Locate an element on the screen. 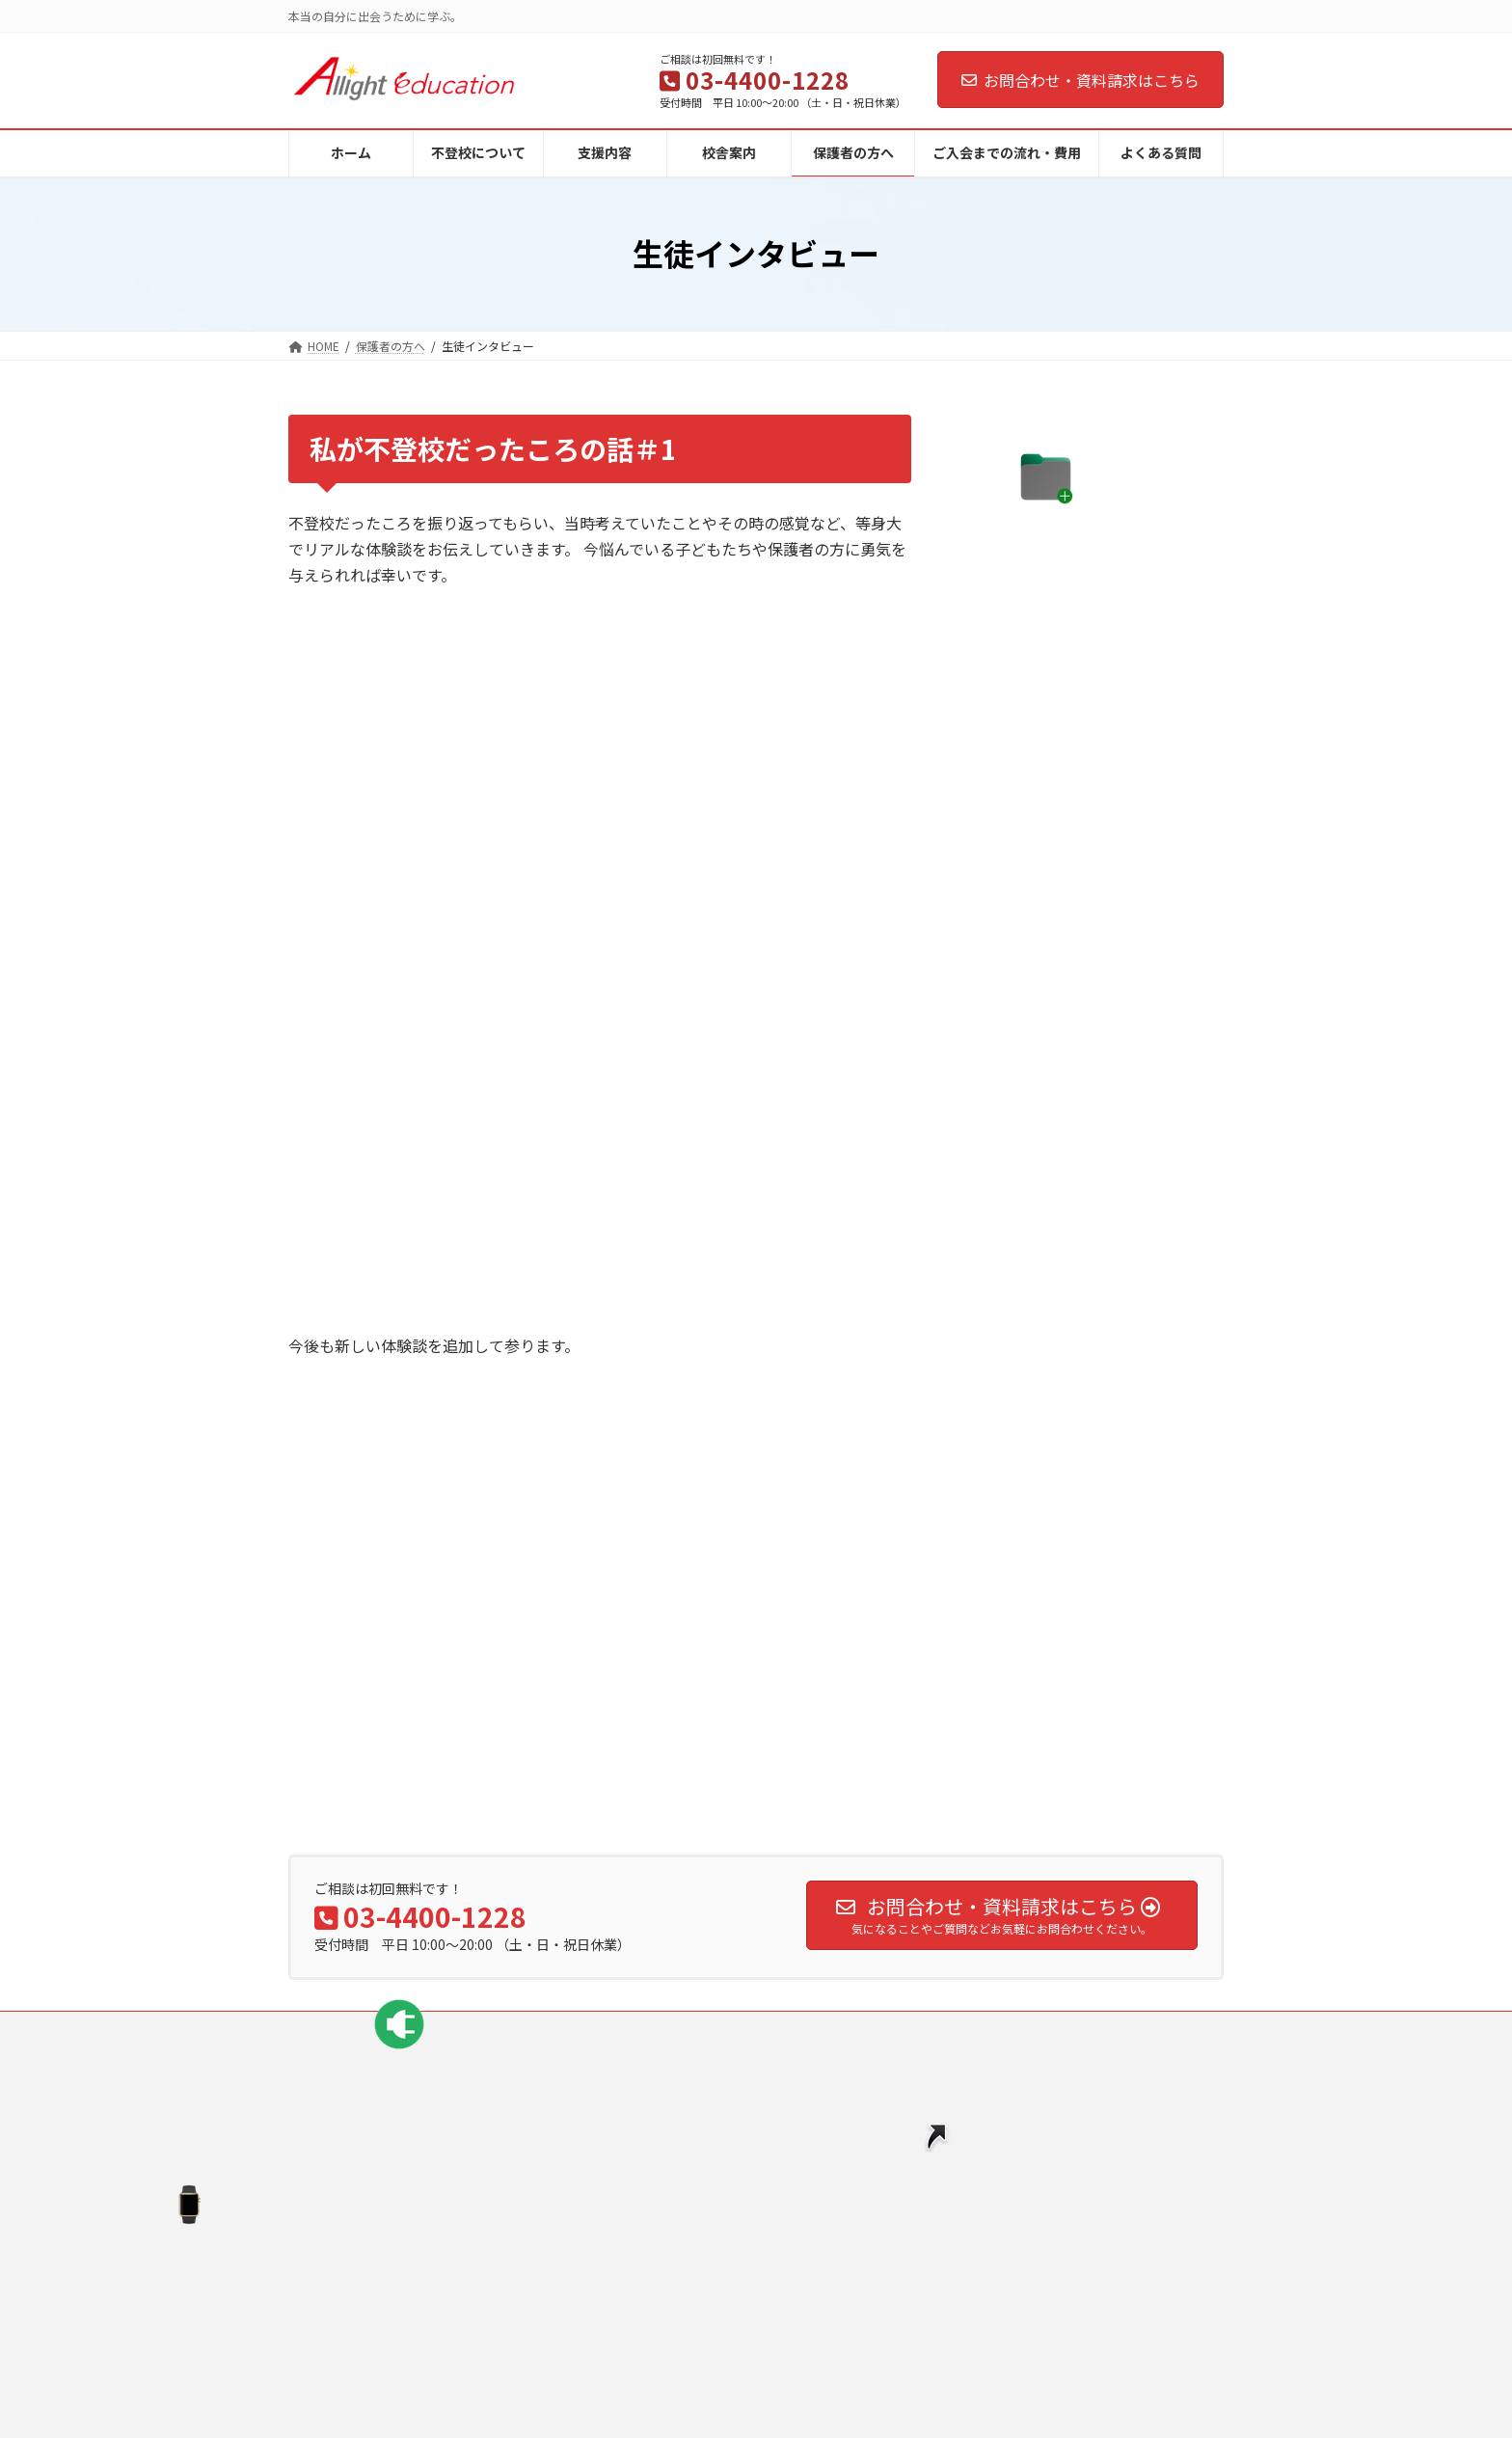 The height and width of the screenshot is (2438, 1512). indicates a file or folder alias/shortcut is located at coordinates (1007, 2071).